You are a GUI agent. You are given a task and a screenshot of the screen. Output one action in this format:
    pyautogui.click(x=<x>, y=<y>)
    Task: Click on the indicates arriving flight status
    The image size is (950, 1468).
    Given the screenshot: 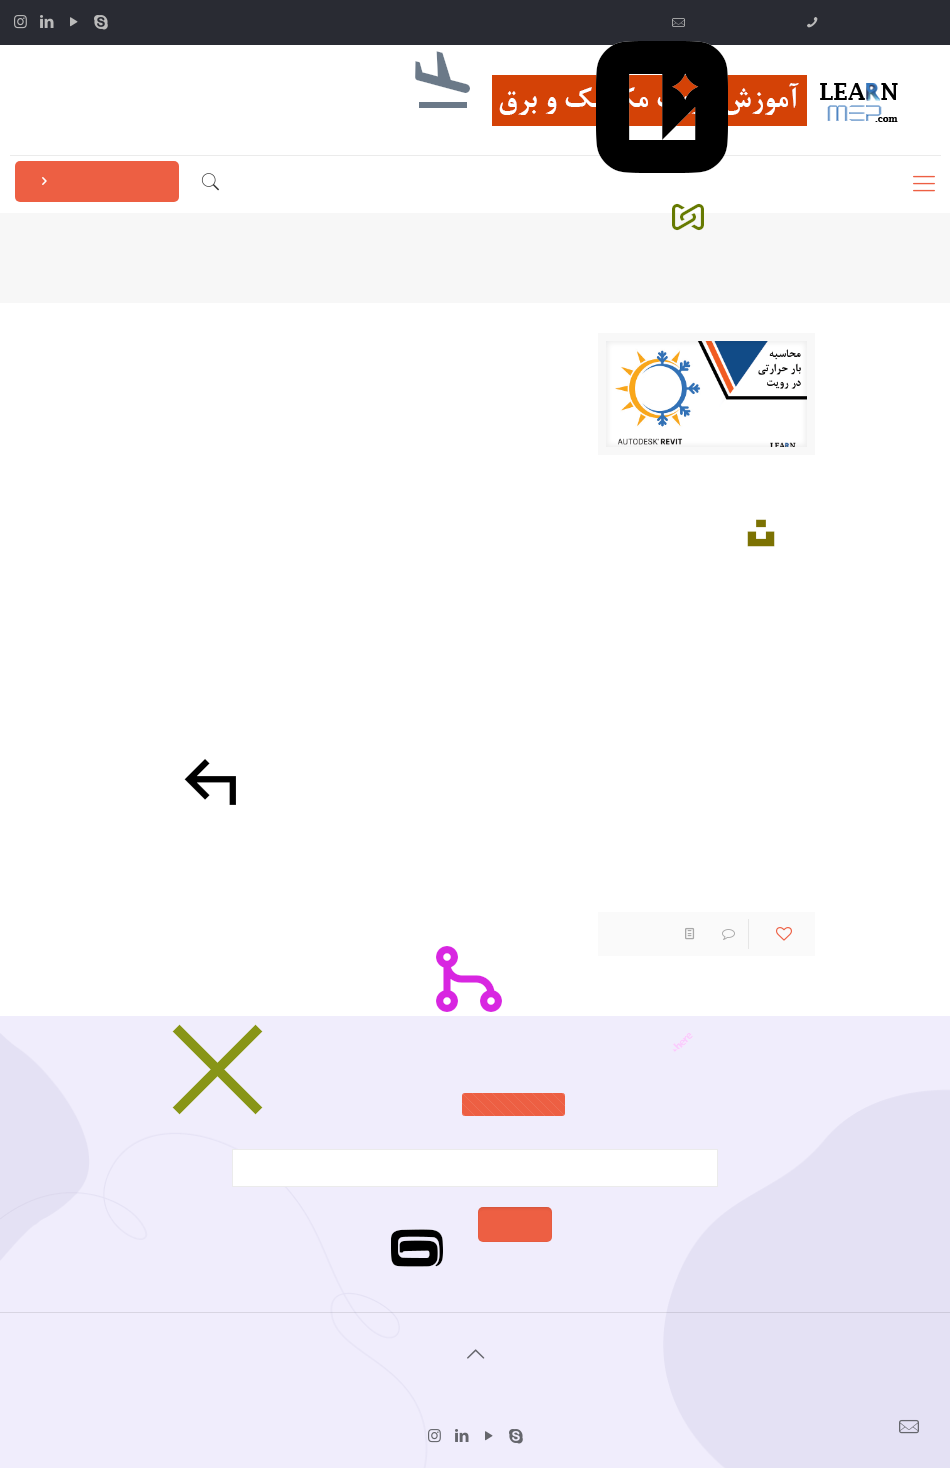 What is the action you would take?
    pyautogui.click(x=443, y=81)
    